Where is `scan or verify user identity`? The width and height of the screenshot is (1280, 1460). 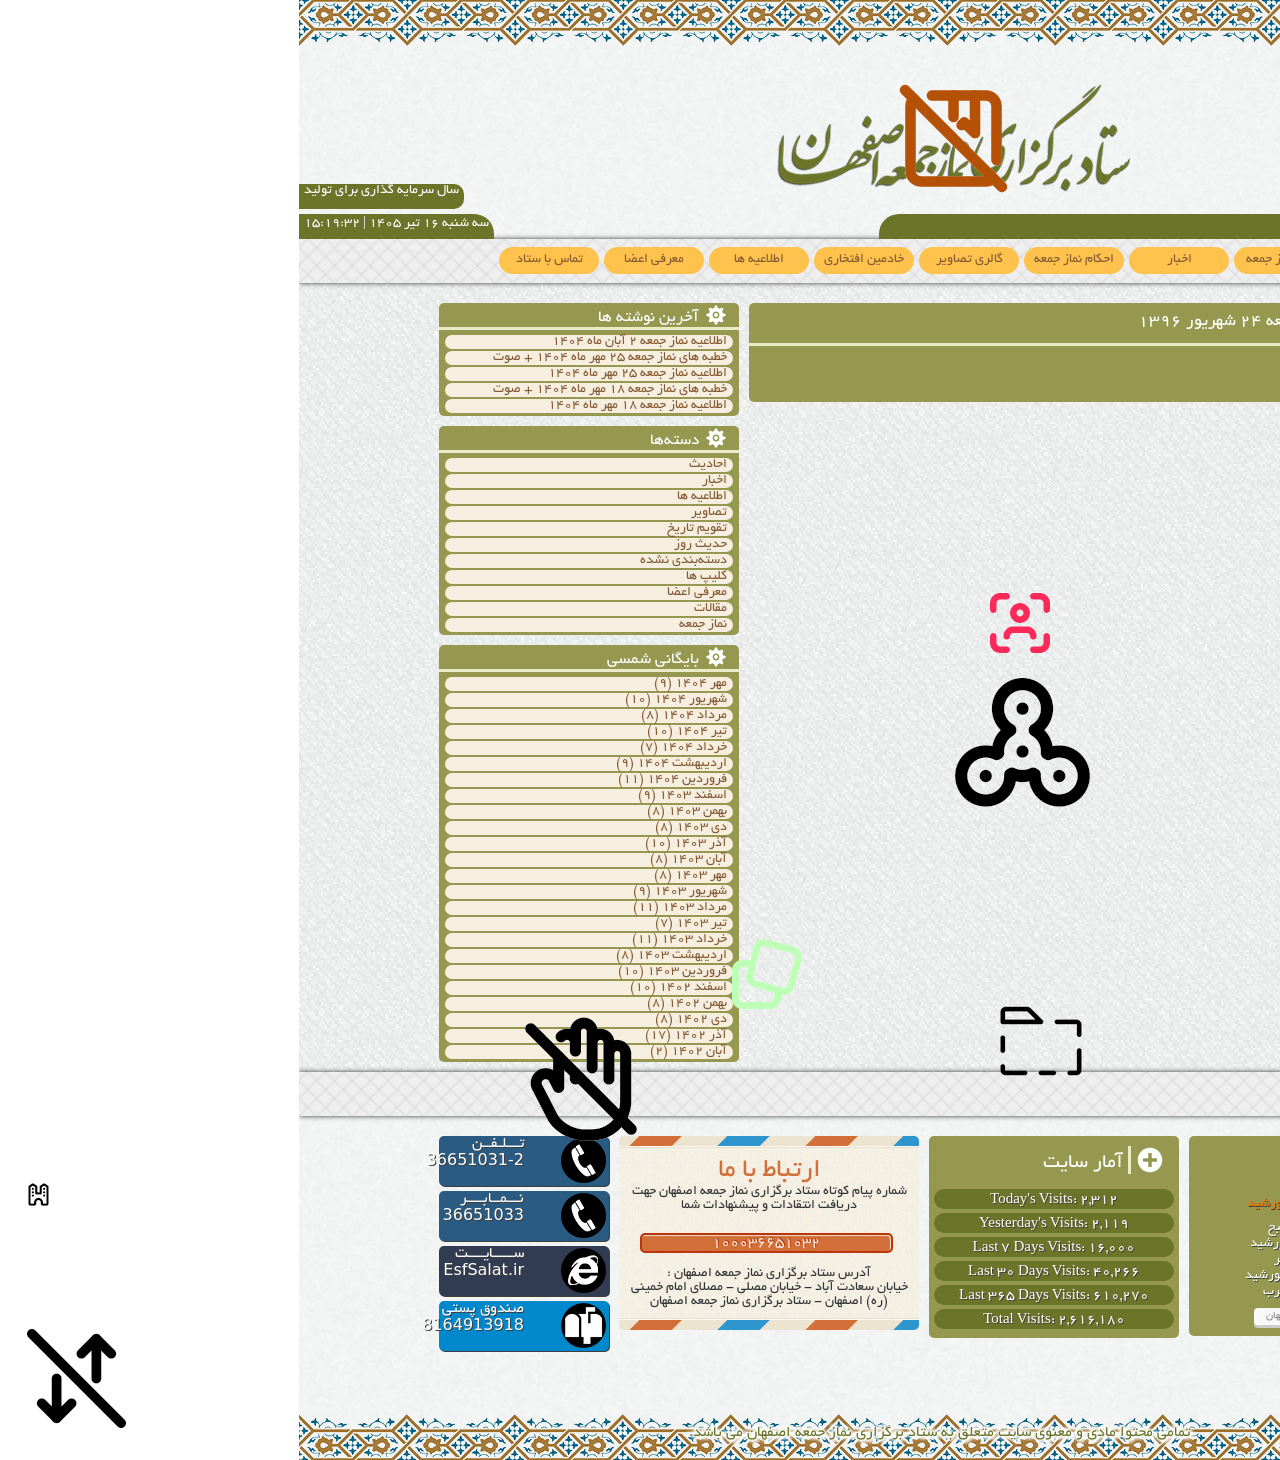
scan or verify user identity is located at coordinates (1020, 623).